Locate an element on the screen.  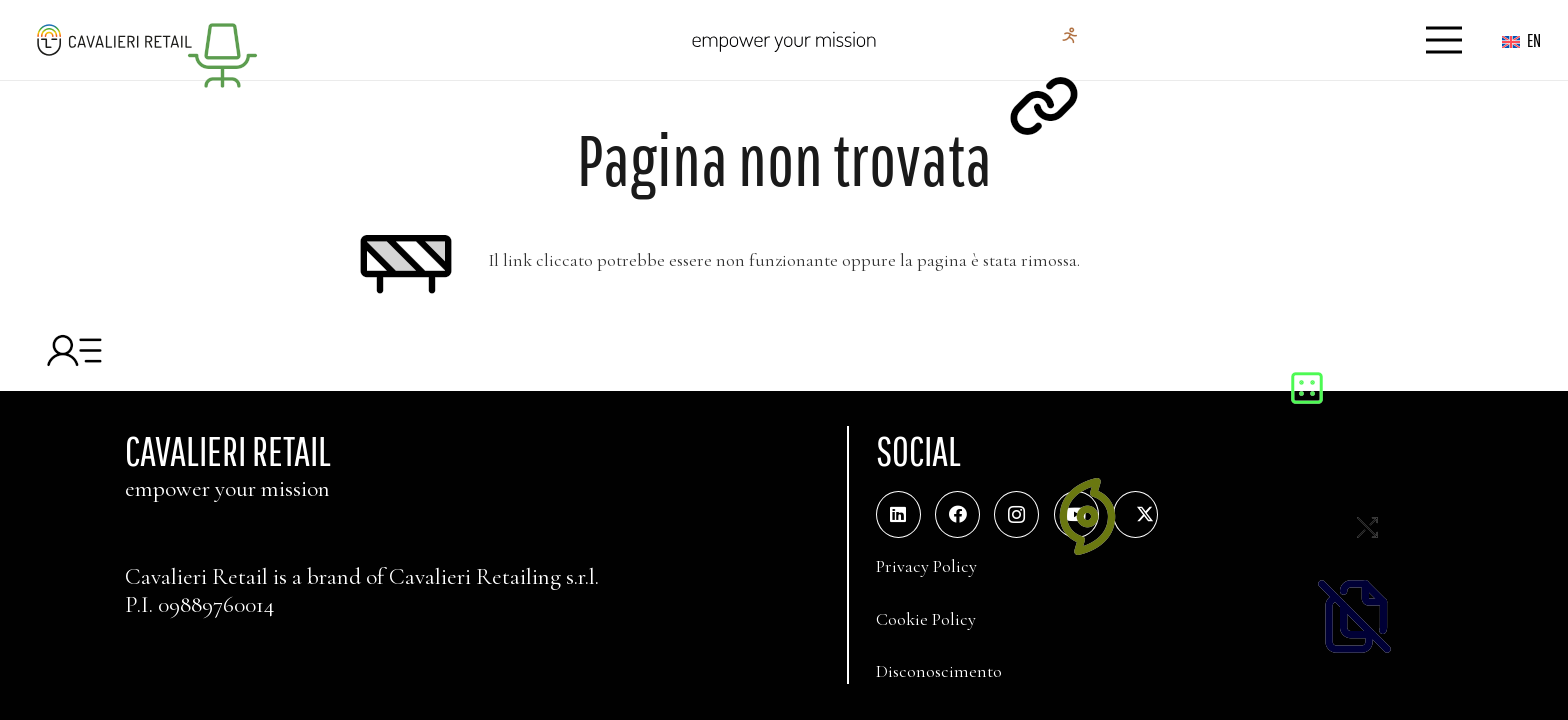
access workspace or office settings is located at coordinates (222, 55).